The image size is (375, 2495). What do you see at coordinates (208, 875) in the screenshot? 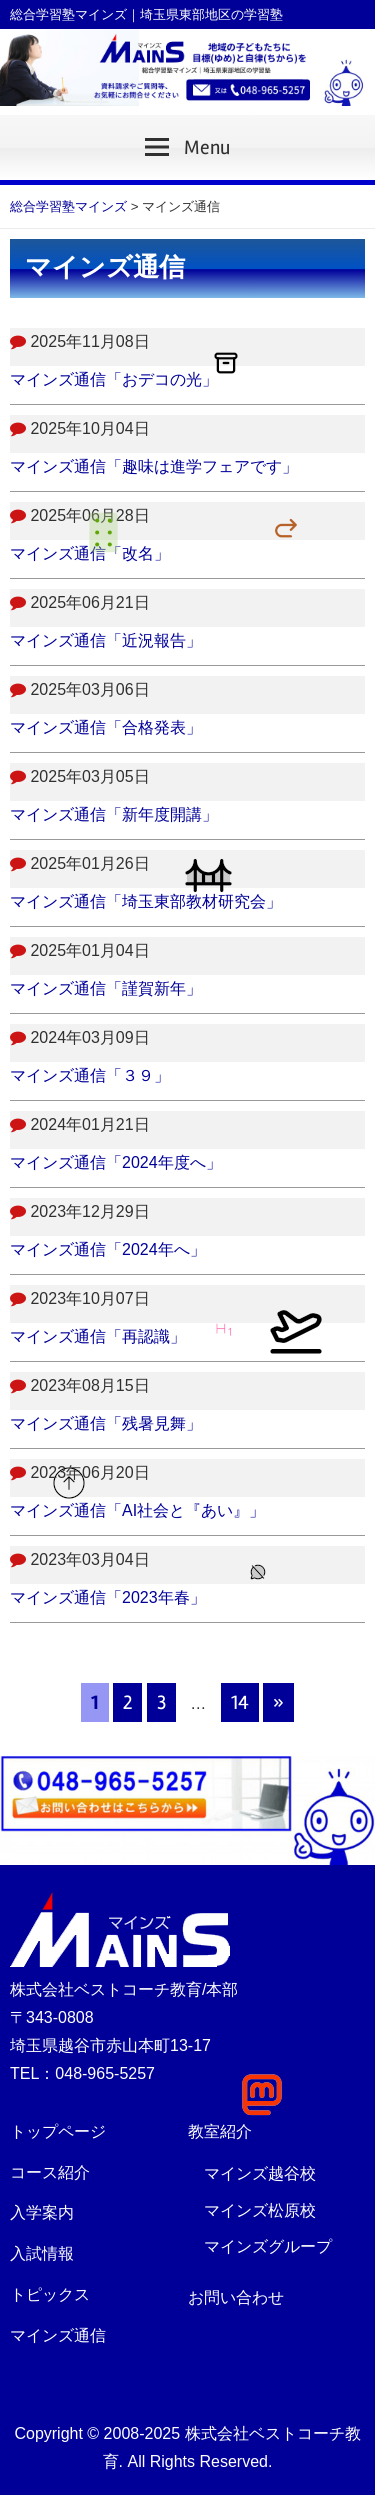
I see `navigate to bridges or overpasses on a map` at bounding box center [208, 875].